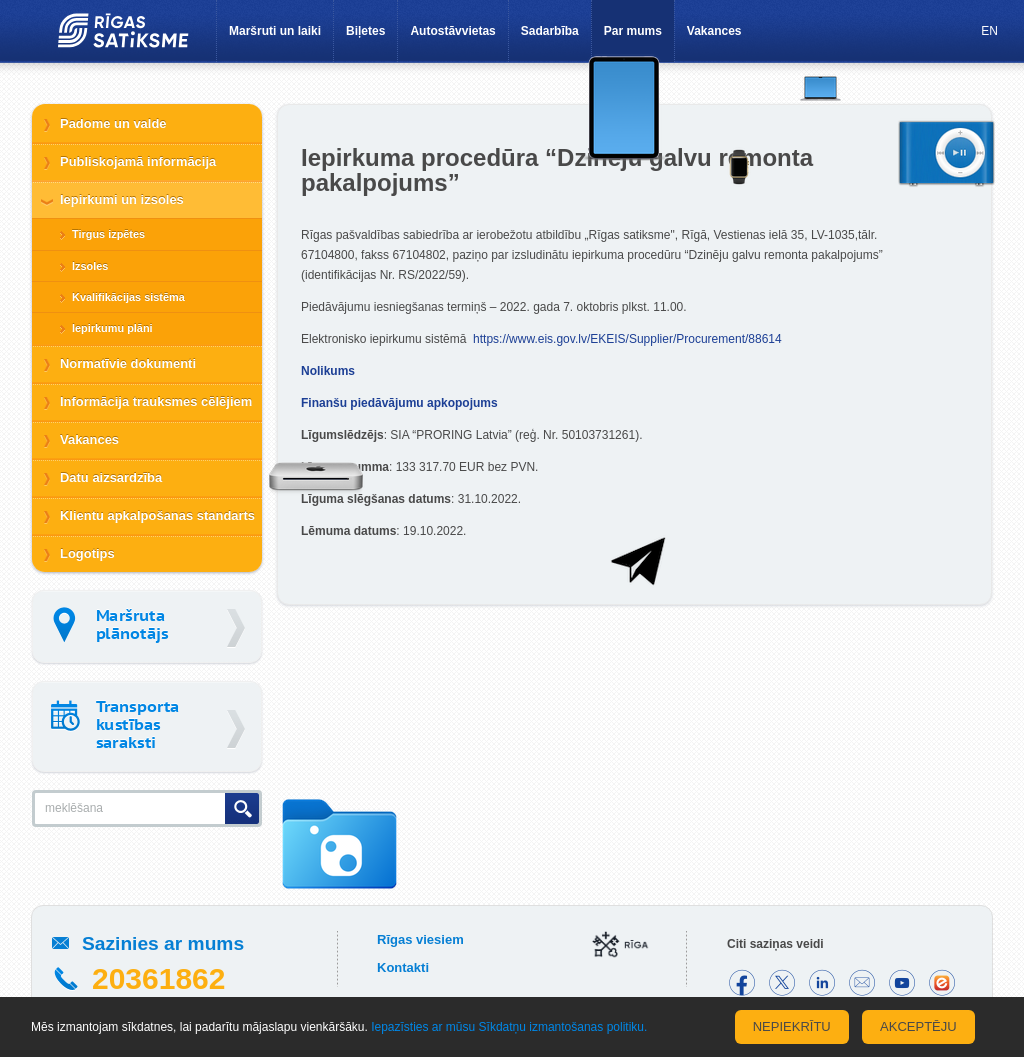 The image size is (1024, 1057). I want to click on apple watch device icon, so click(739, 167).